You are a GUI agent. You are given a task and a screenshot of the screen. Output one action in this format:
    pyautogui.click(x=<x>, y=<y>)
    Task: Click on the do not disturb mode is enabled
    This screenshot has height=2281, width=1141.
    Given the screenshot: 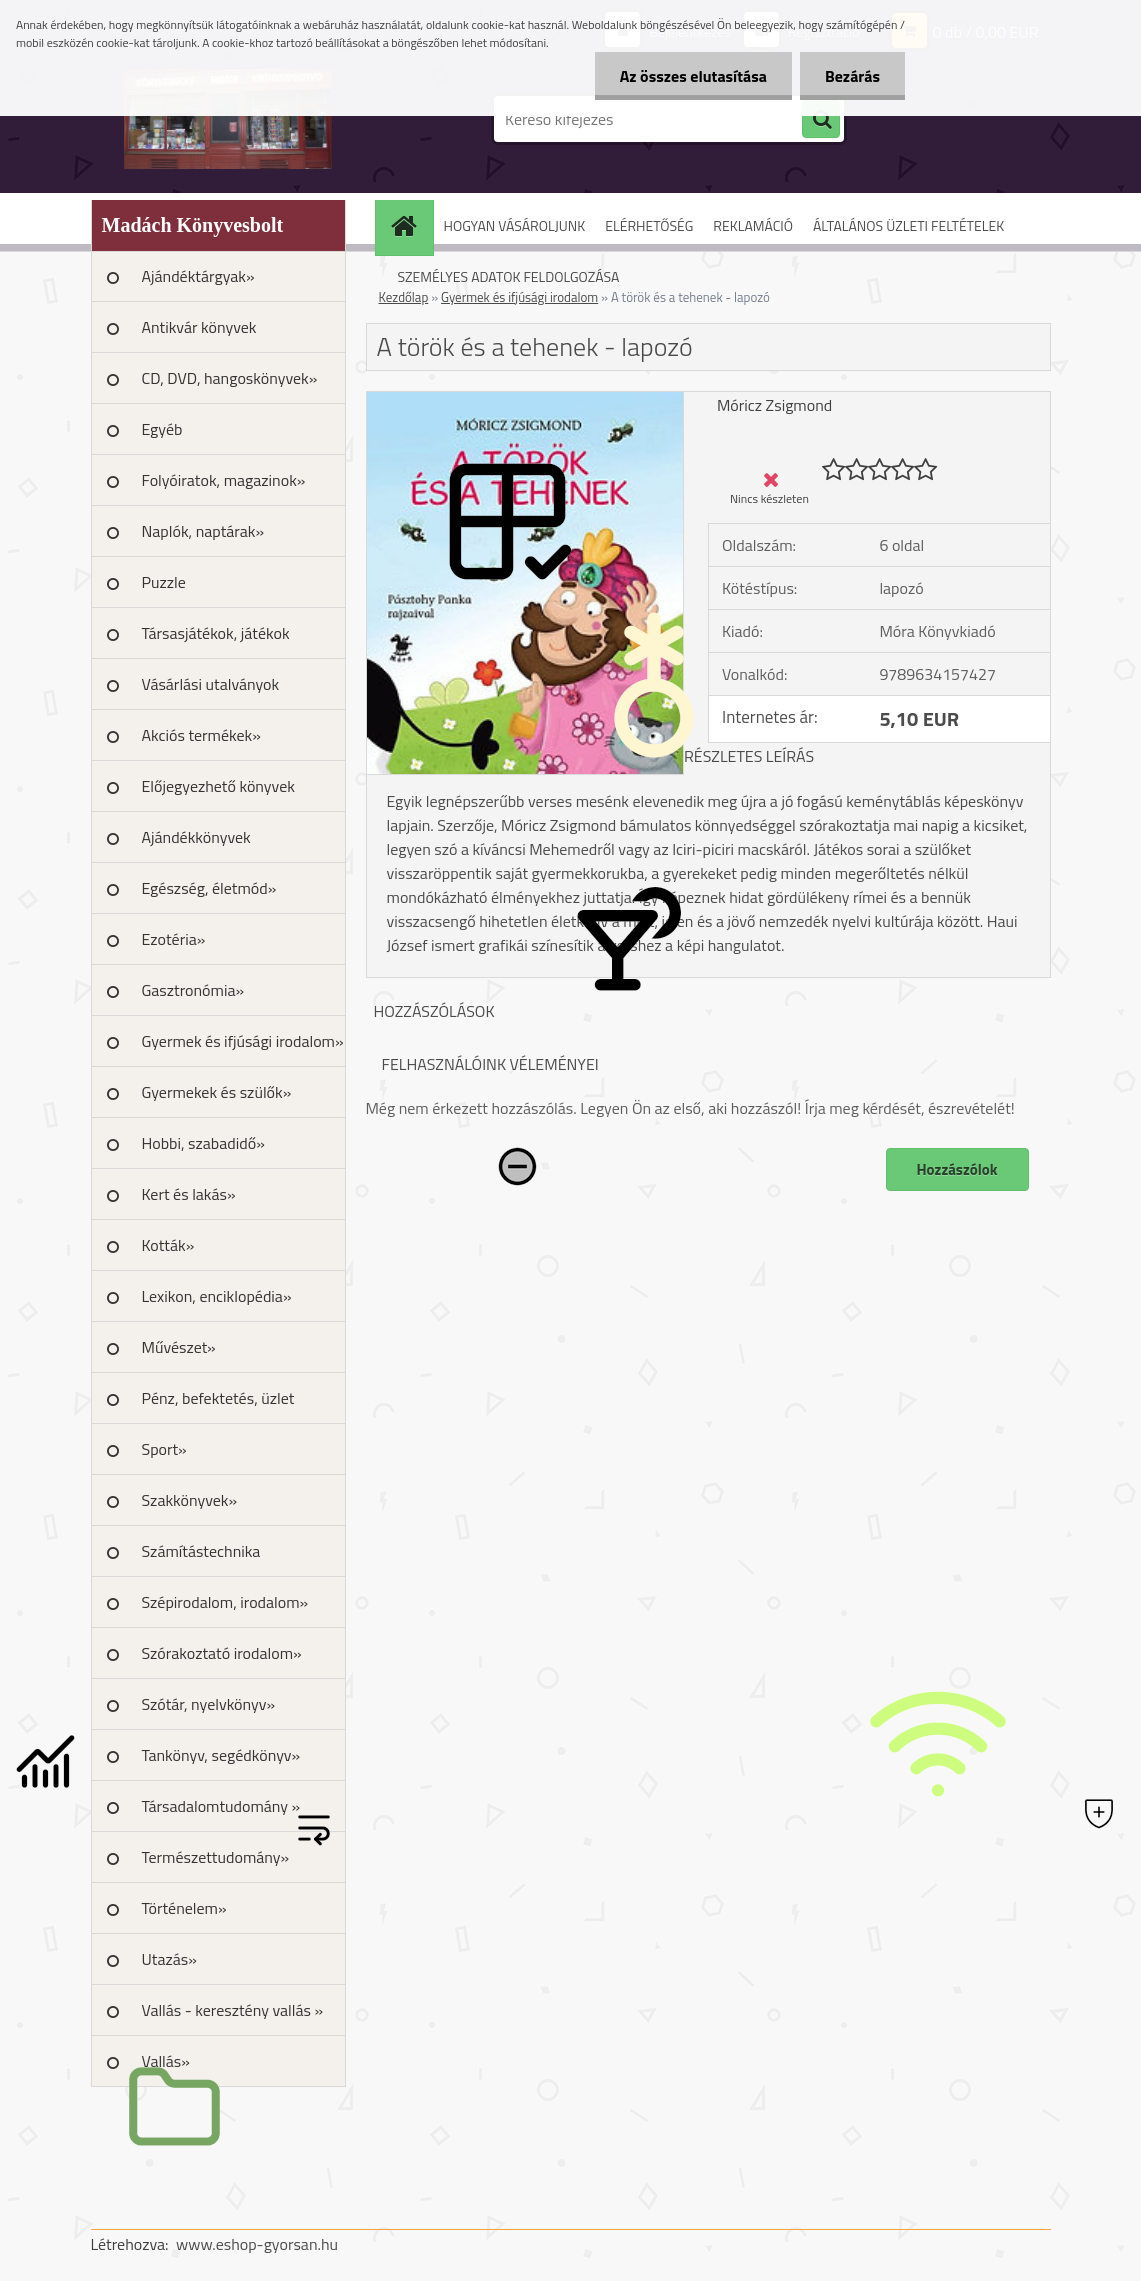 What is the action you would take?
    pyautogui.click(x=517, y=1166)
    